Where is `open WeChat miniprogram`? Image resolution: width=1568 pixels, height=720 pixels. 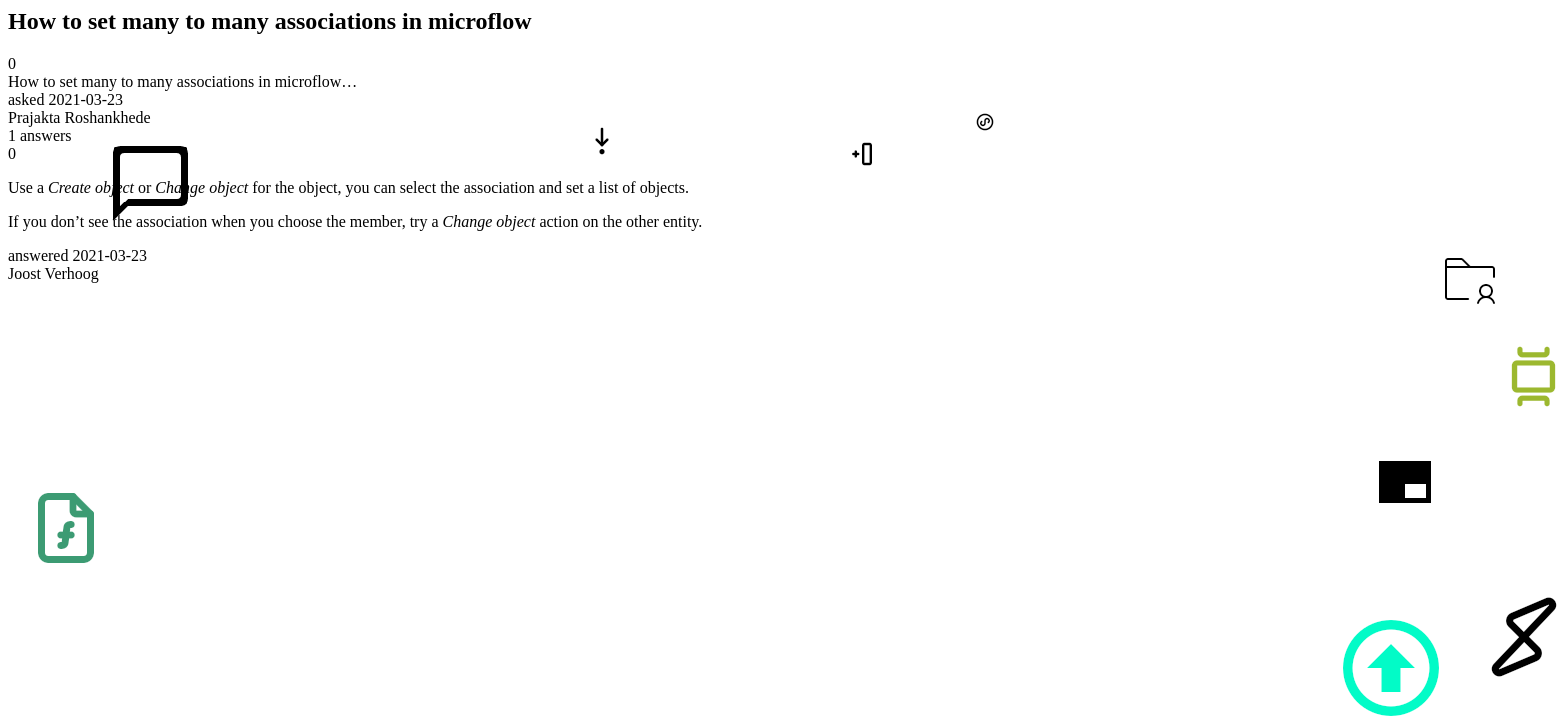
open WeChat miniprogram is located at coordinates (985, 122).